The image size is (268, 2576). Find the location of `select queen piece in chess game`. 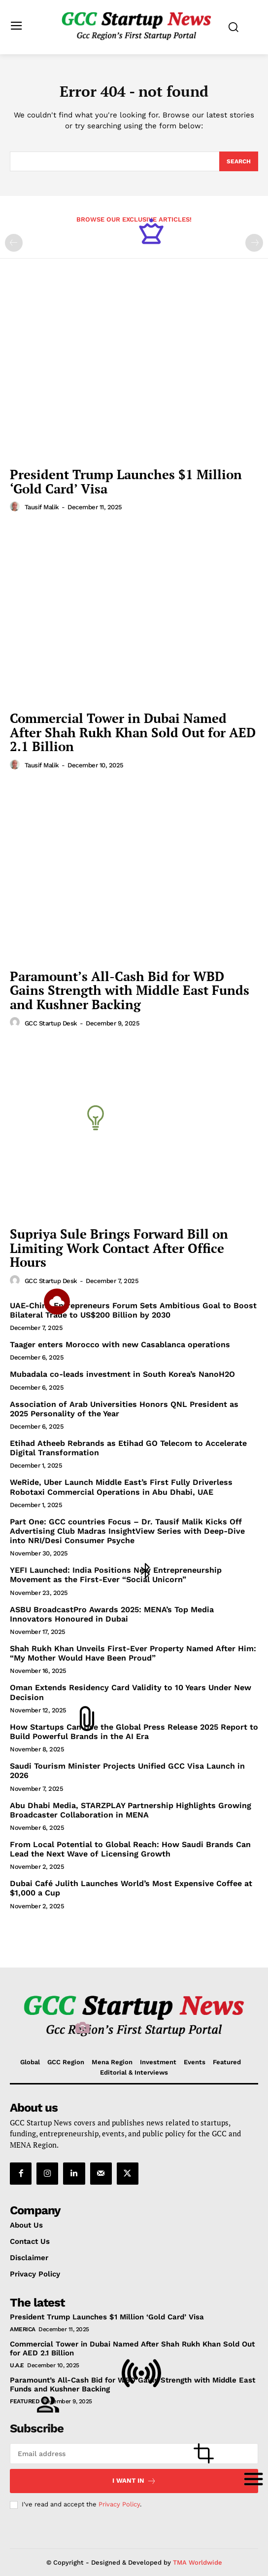

select queen piece in chess game is located at coordinates (151, 231).